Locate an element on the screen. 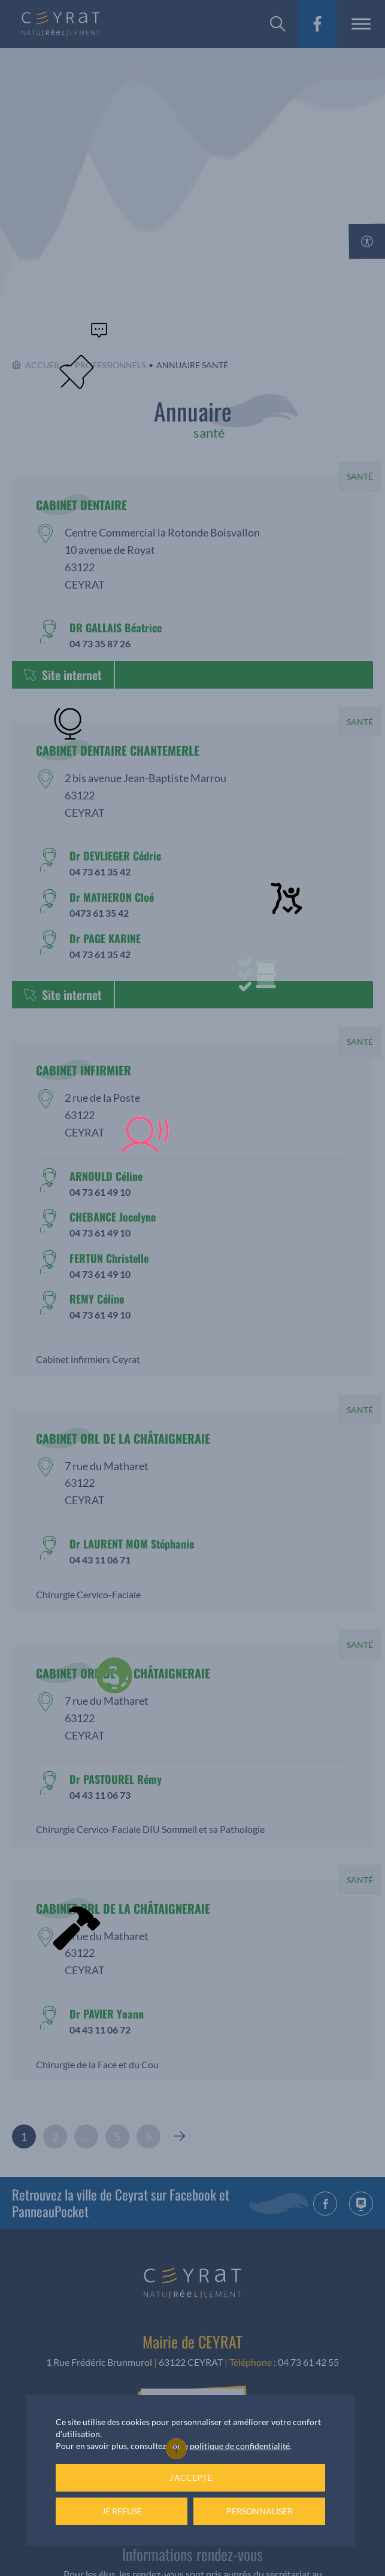  view completed tasks or checklist is located at coordinates (257, 974).